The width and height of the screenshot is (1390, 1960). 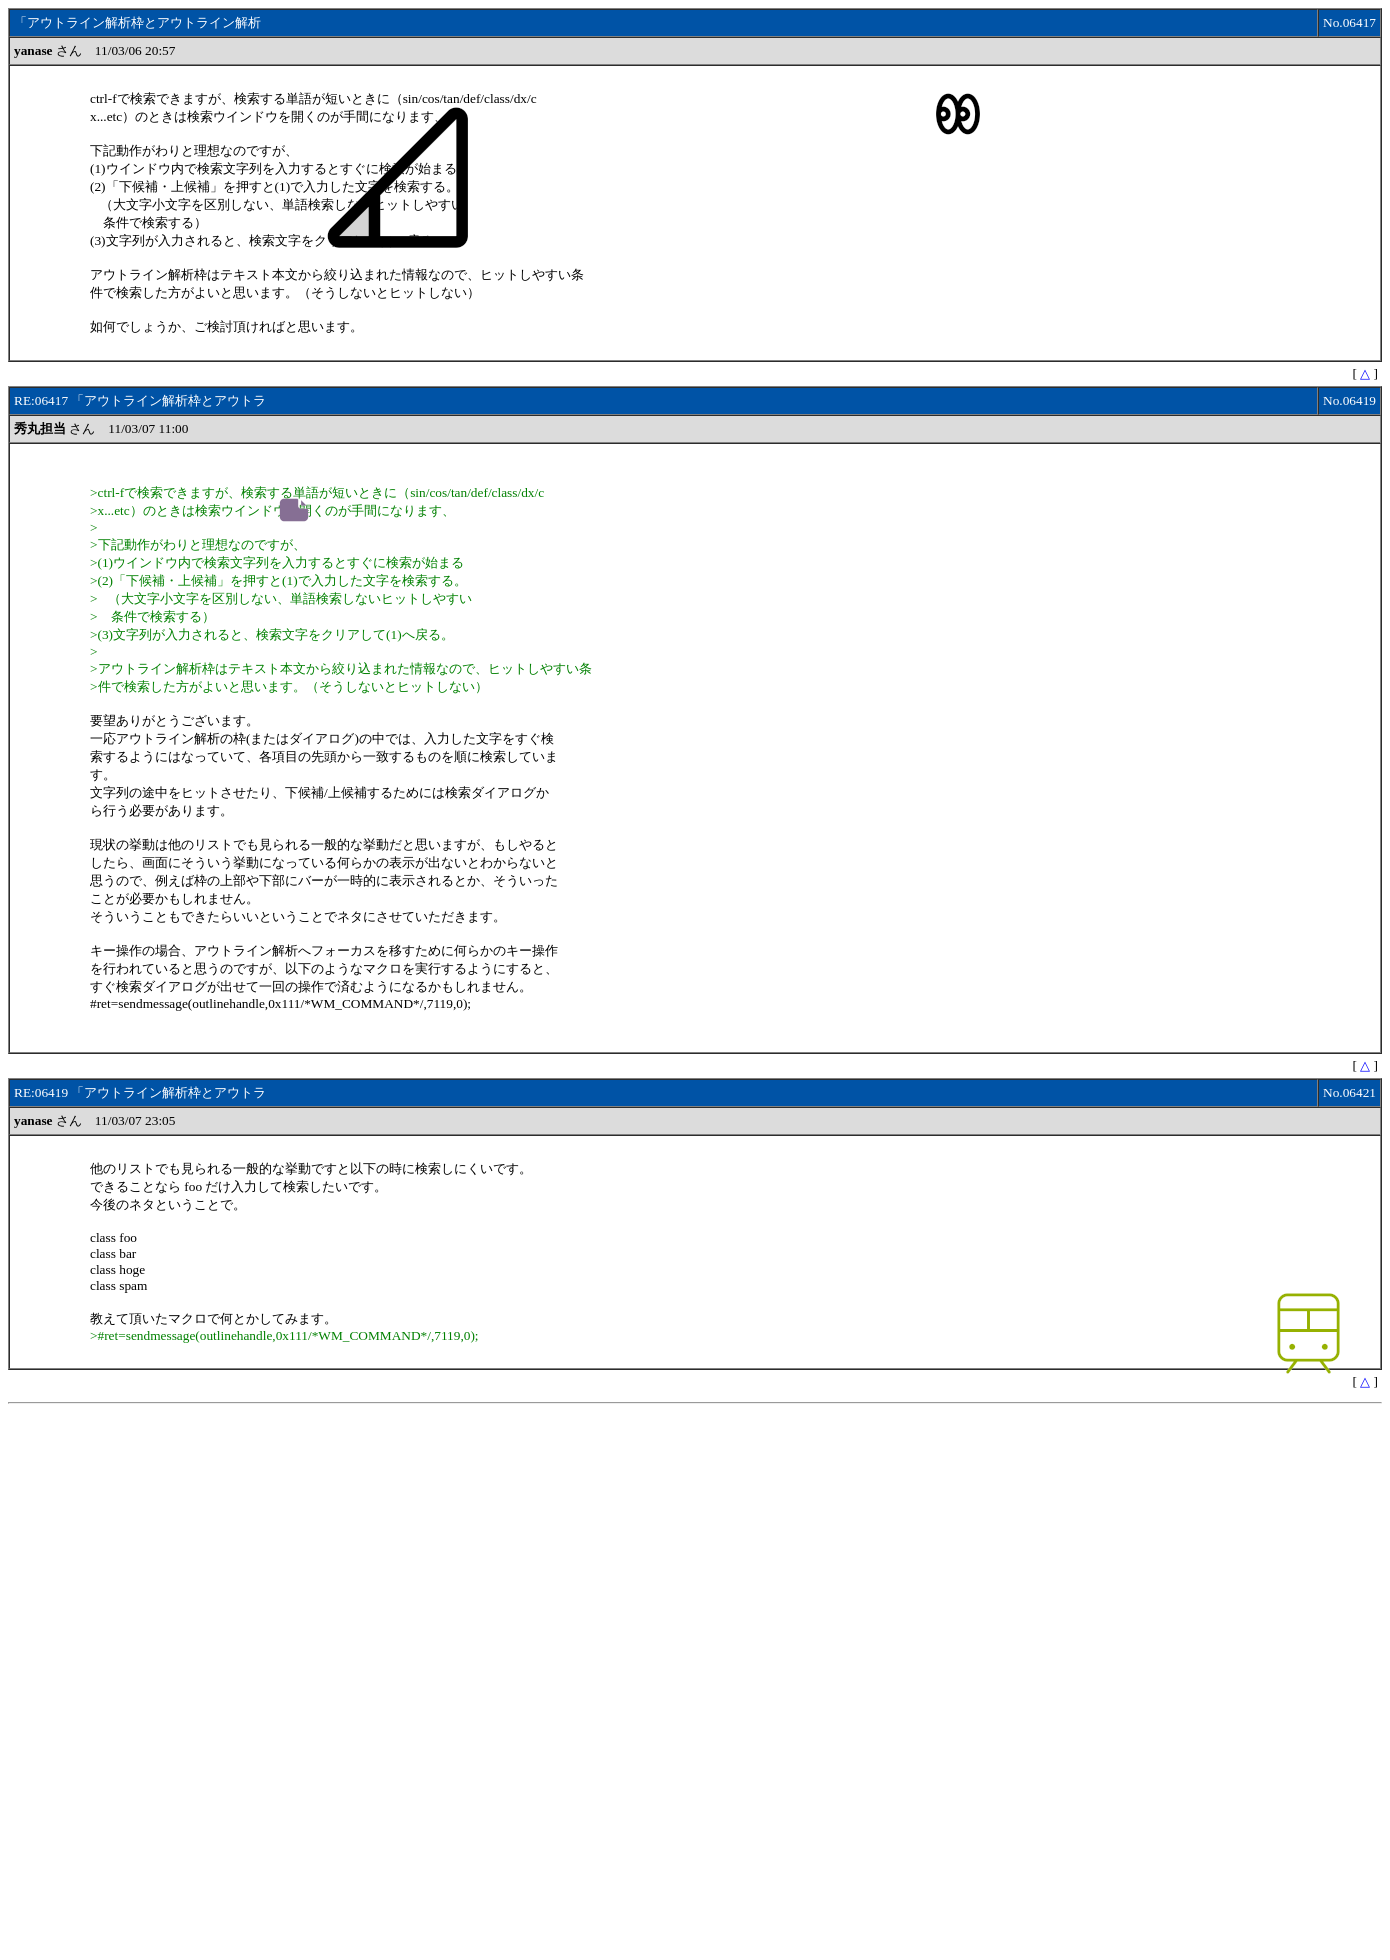 What do you see at coordinates (409, 183) in the screenshot?
I see `indicates weak cellular signal strength` at bounding box center [409, 183].